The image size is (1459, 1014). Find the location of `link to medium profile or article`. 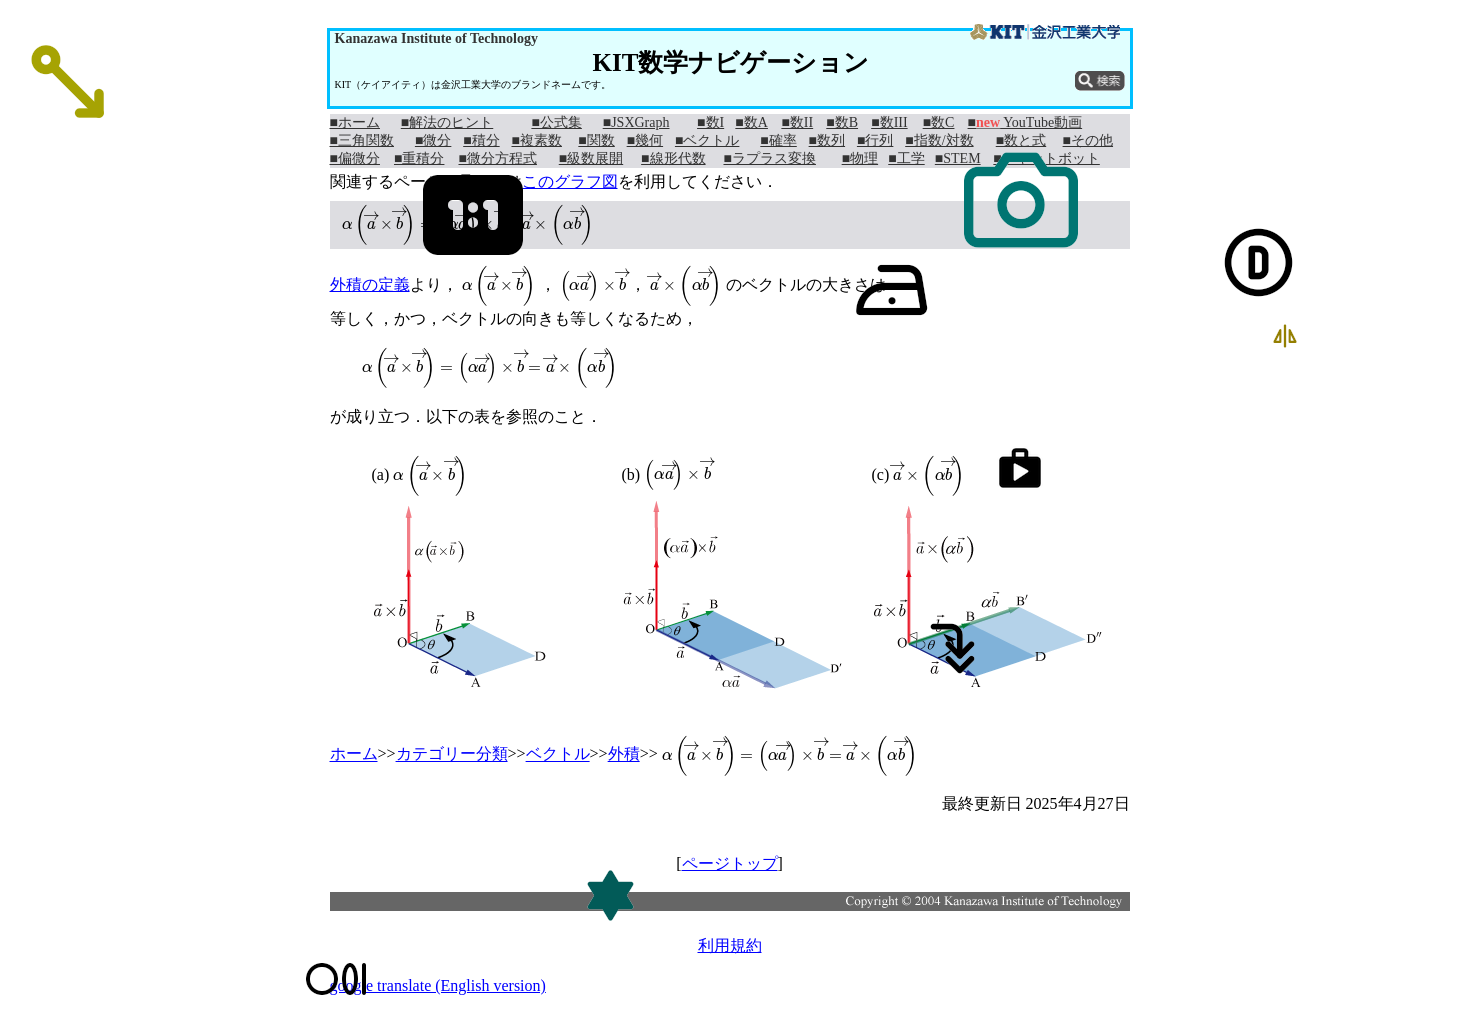

link to medium profile or article is located at coordinates (336, 979).